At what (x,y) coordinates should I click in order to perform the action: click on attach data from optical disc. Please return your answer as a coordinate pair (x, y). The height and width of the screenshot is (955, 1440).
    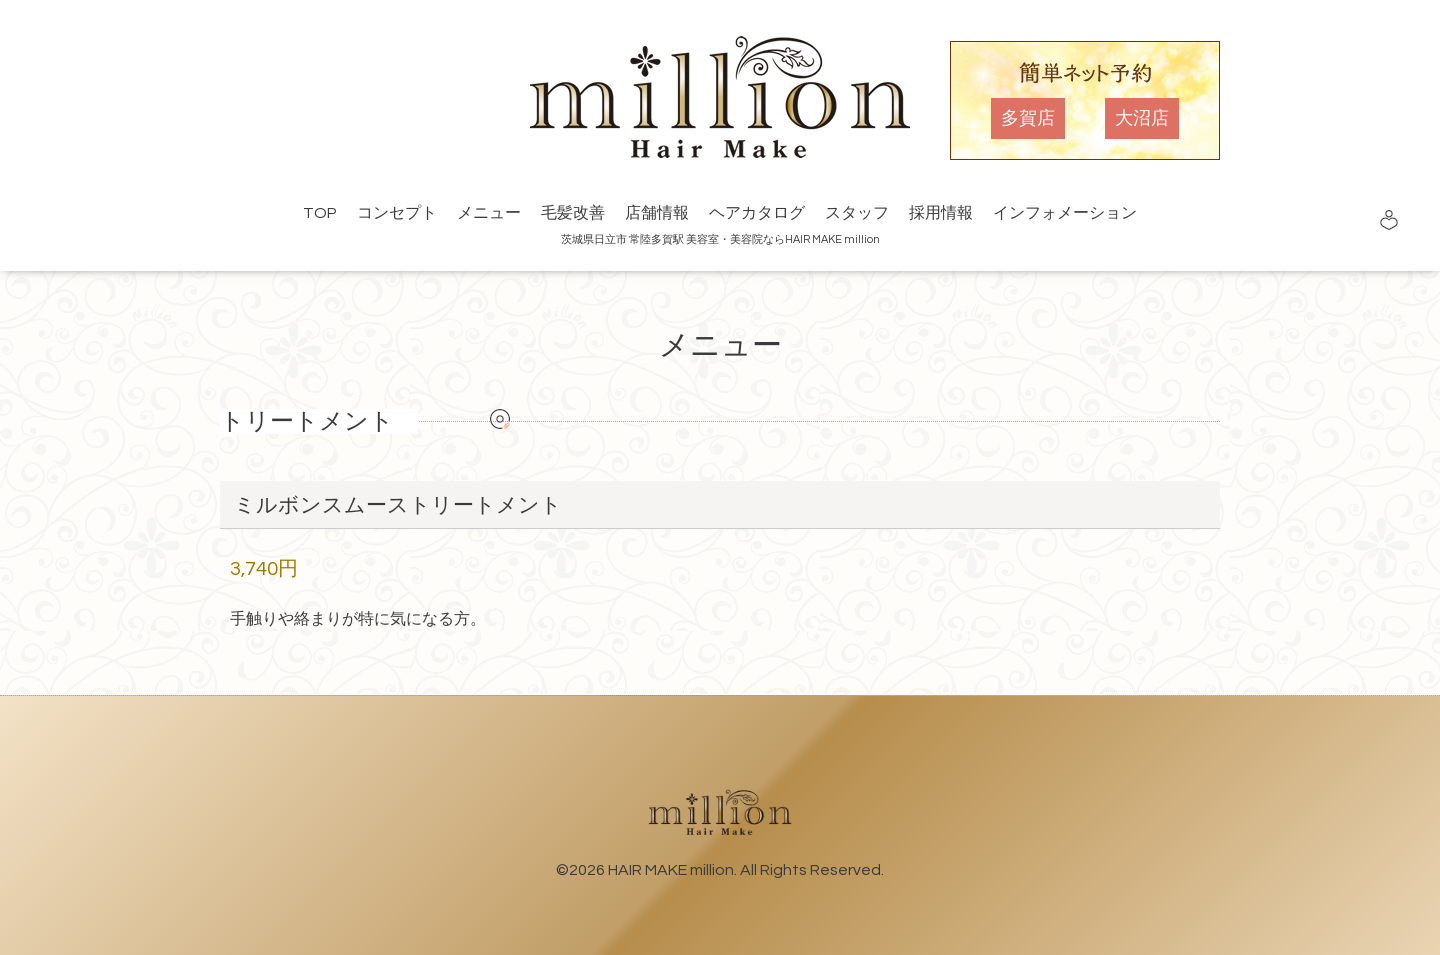
    Looking at the image, I should click on (500, 419).